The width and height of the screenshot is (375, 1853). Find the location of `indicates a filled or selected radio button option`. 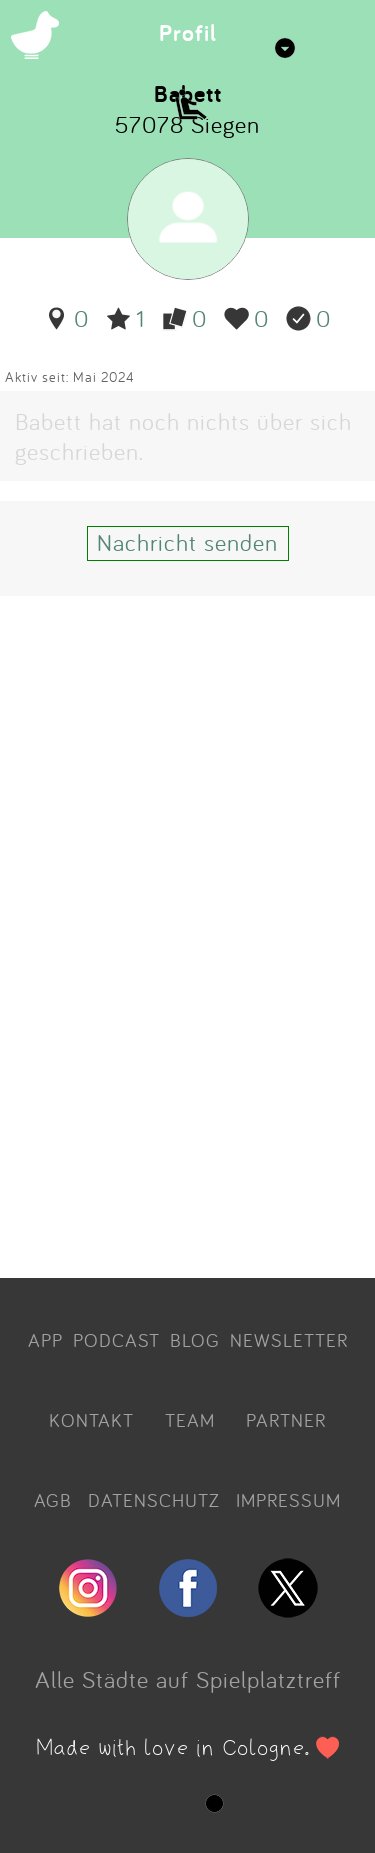

indicates a filled or selected radio button option is located at coordinates (214, 1803).